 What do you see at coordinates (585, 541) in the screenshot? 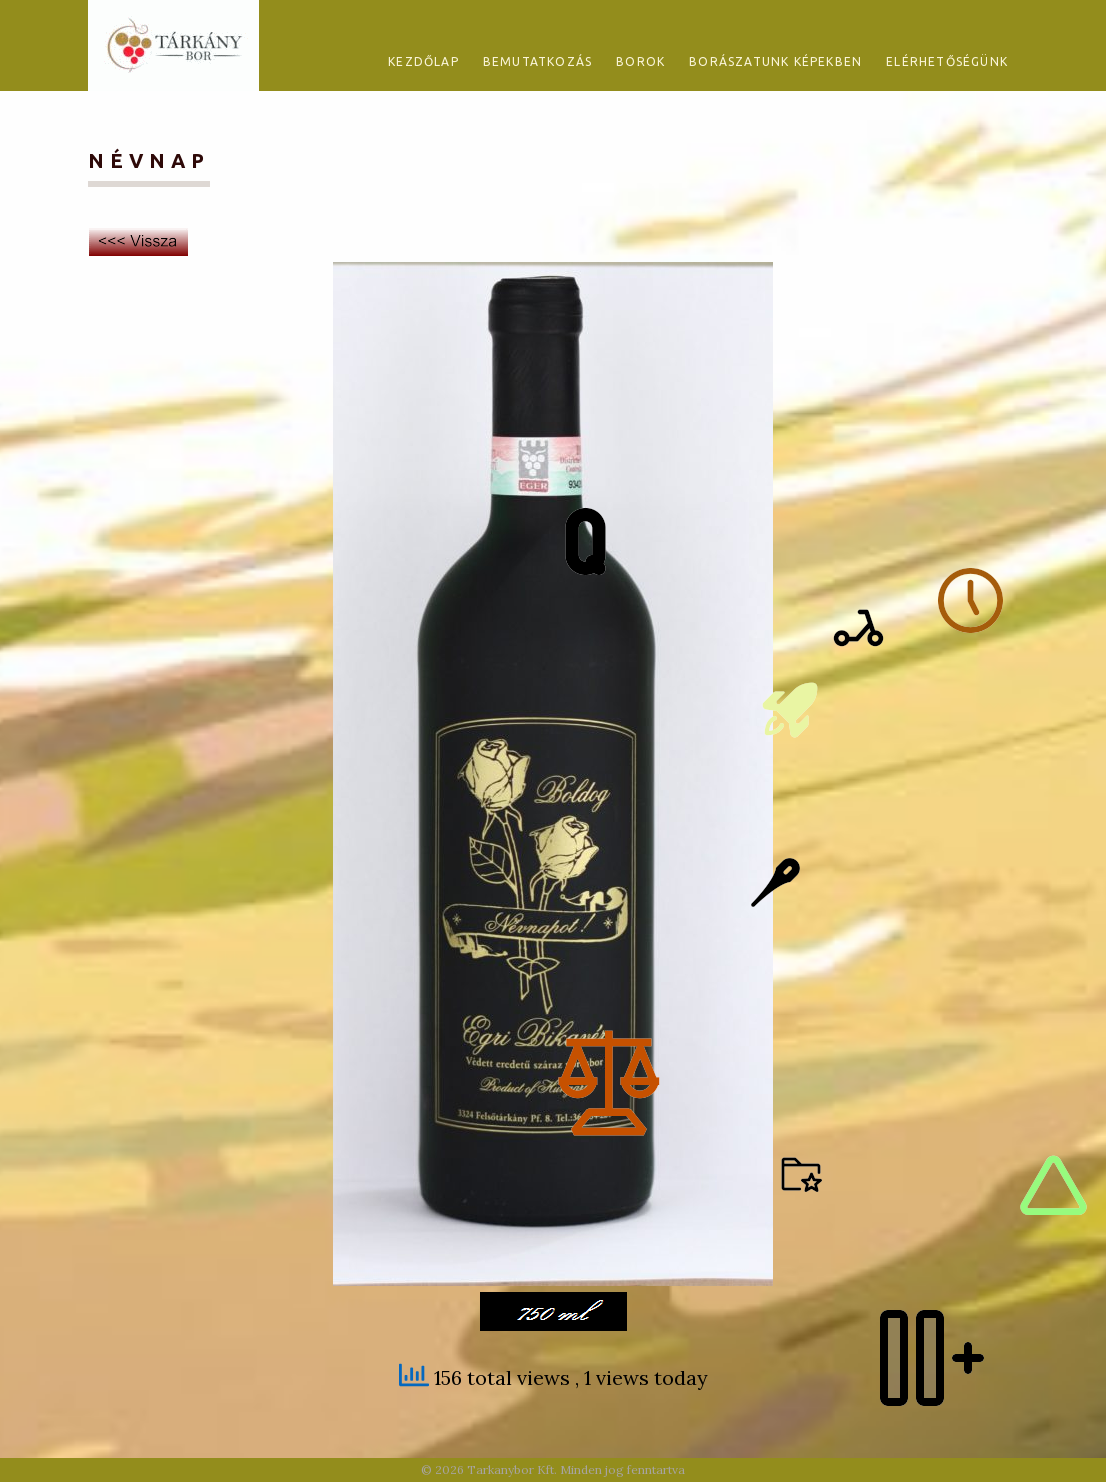
I see `indicates a label or category starting with "q"` at bounding box center [585, 541].